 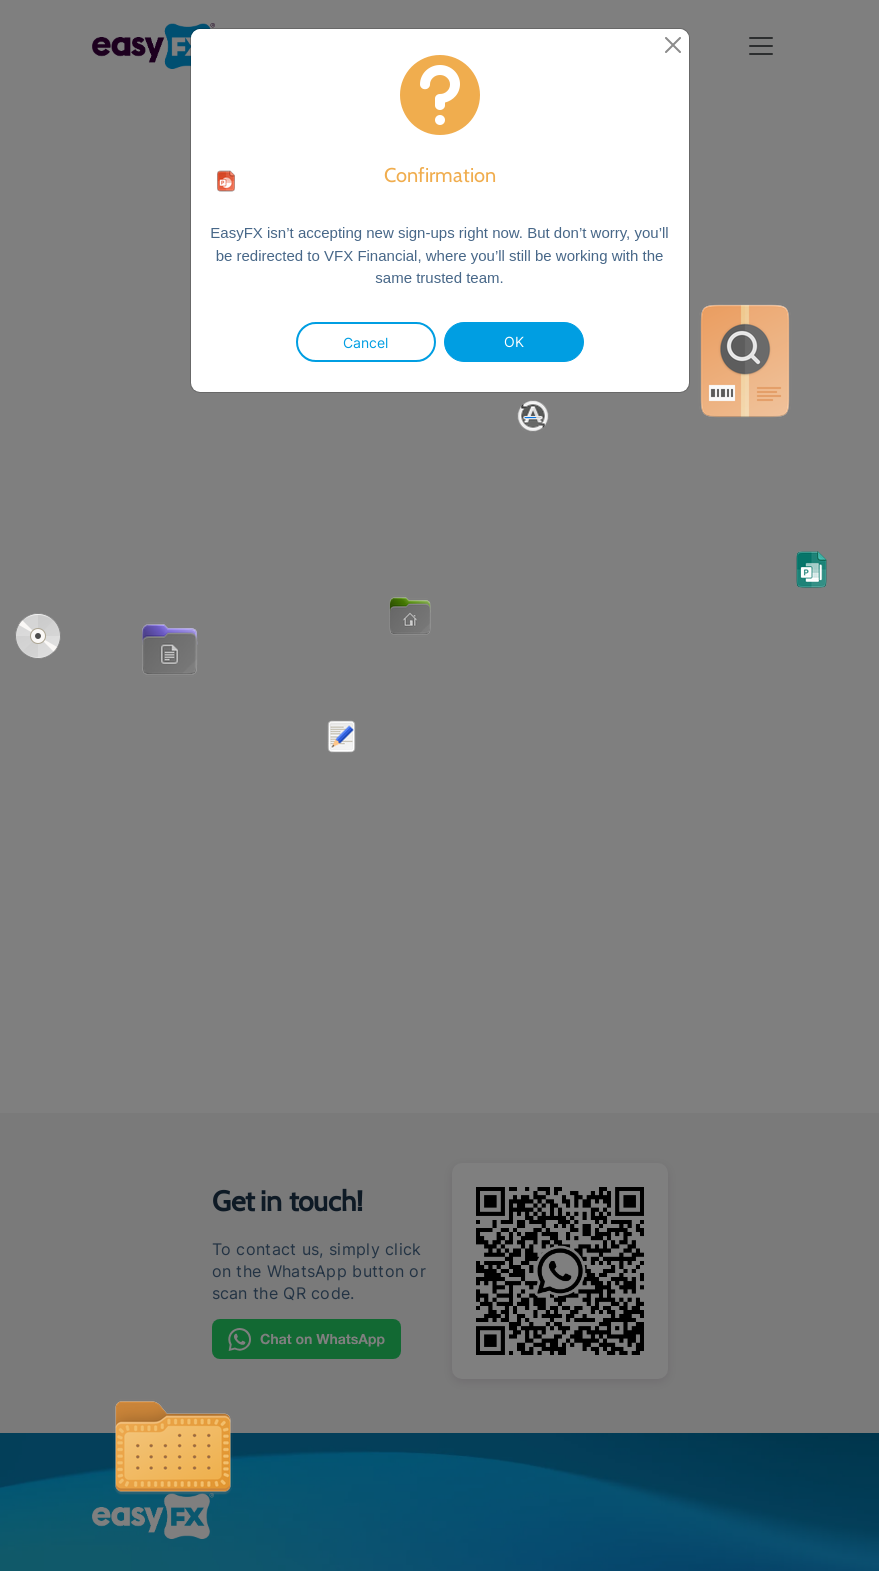 I want to click on a microsoft powerpoint file, so click(x=226, y=181).